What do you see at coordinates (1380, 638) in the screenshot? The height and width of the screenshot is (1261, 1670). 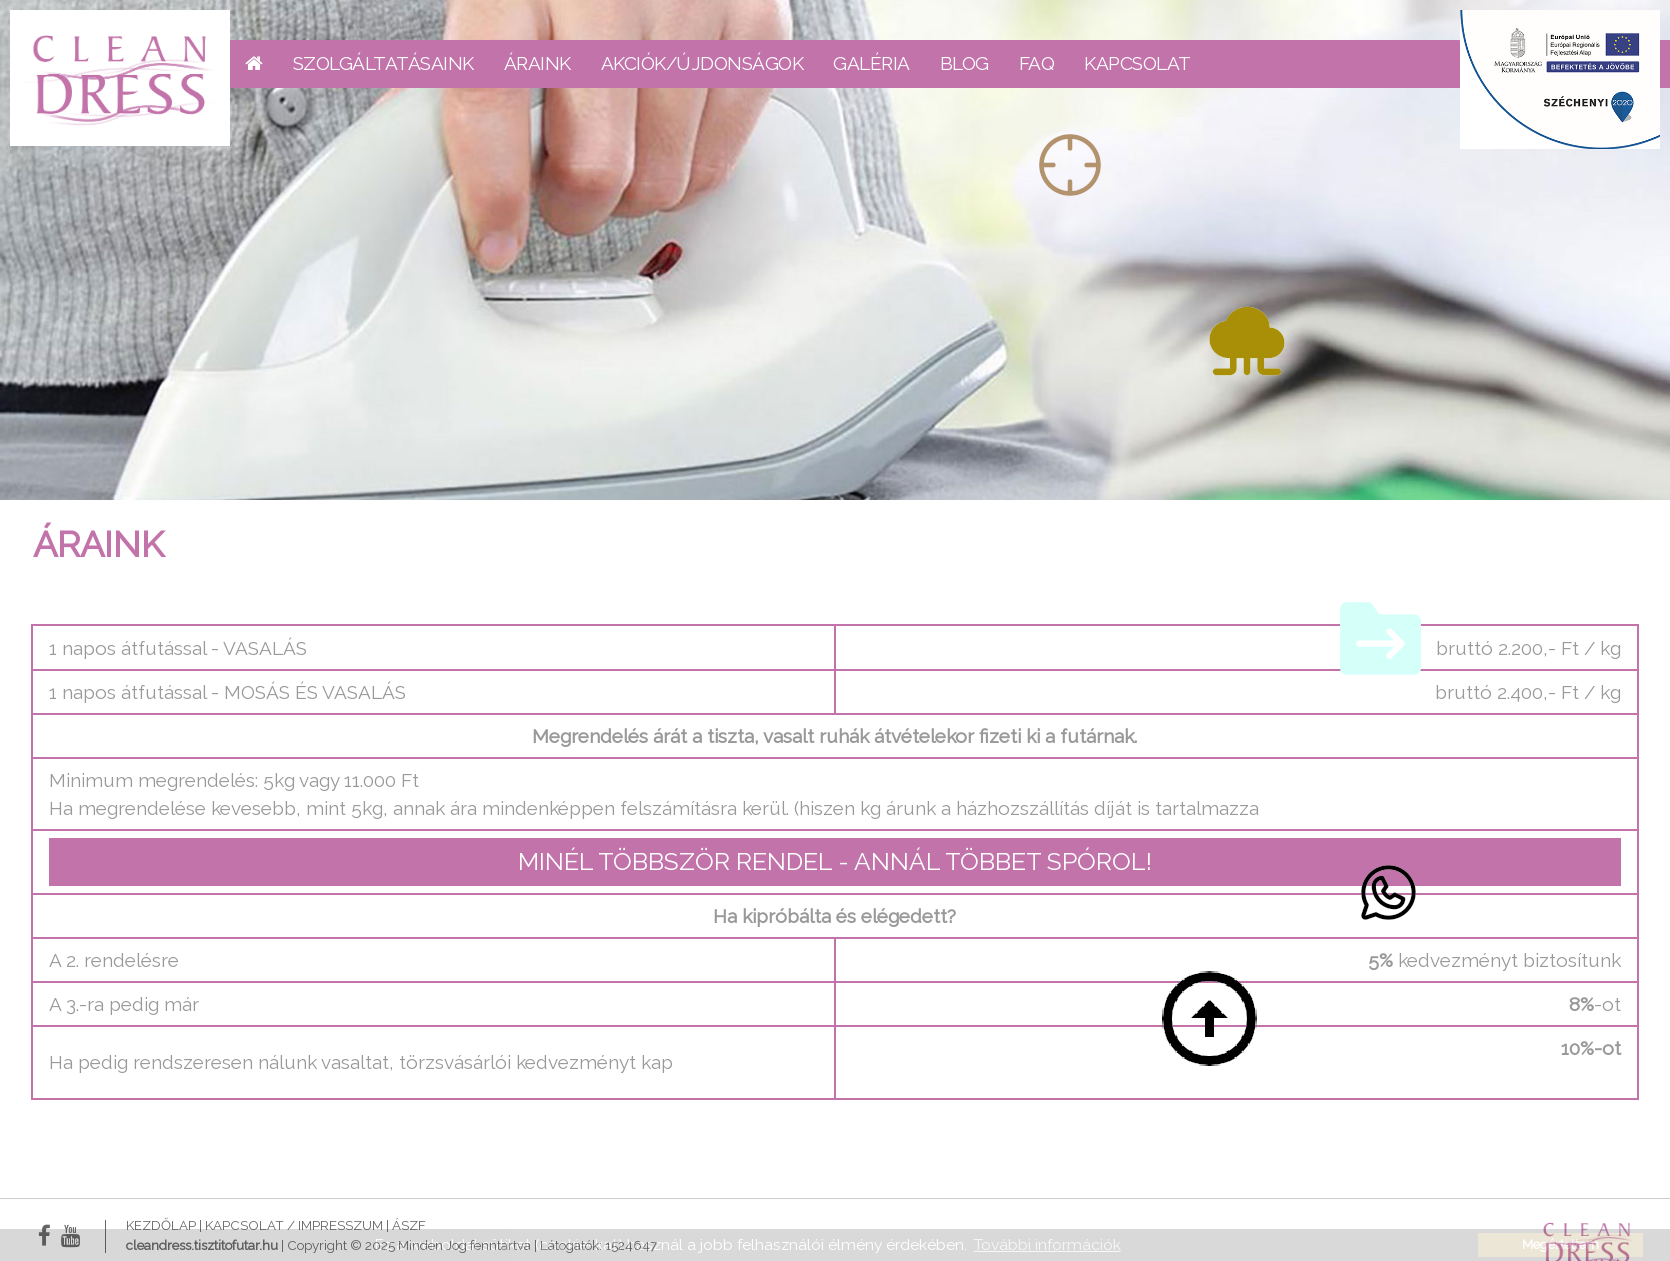 I see `access a linked submodule or external repository` at bounding box center [1380, 638].